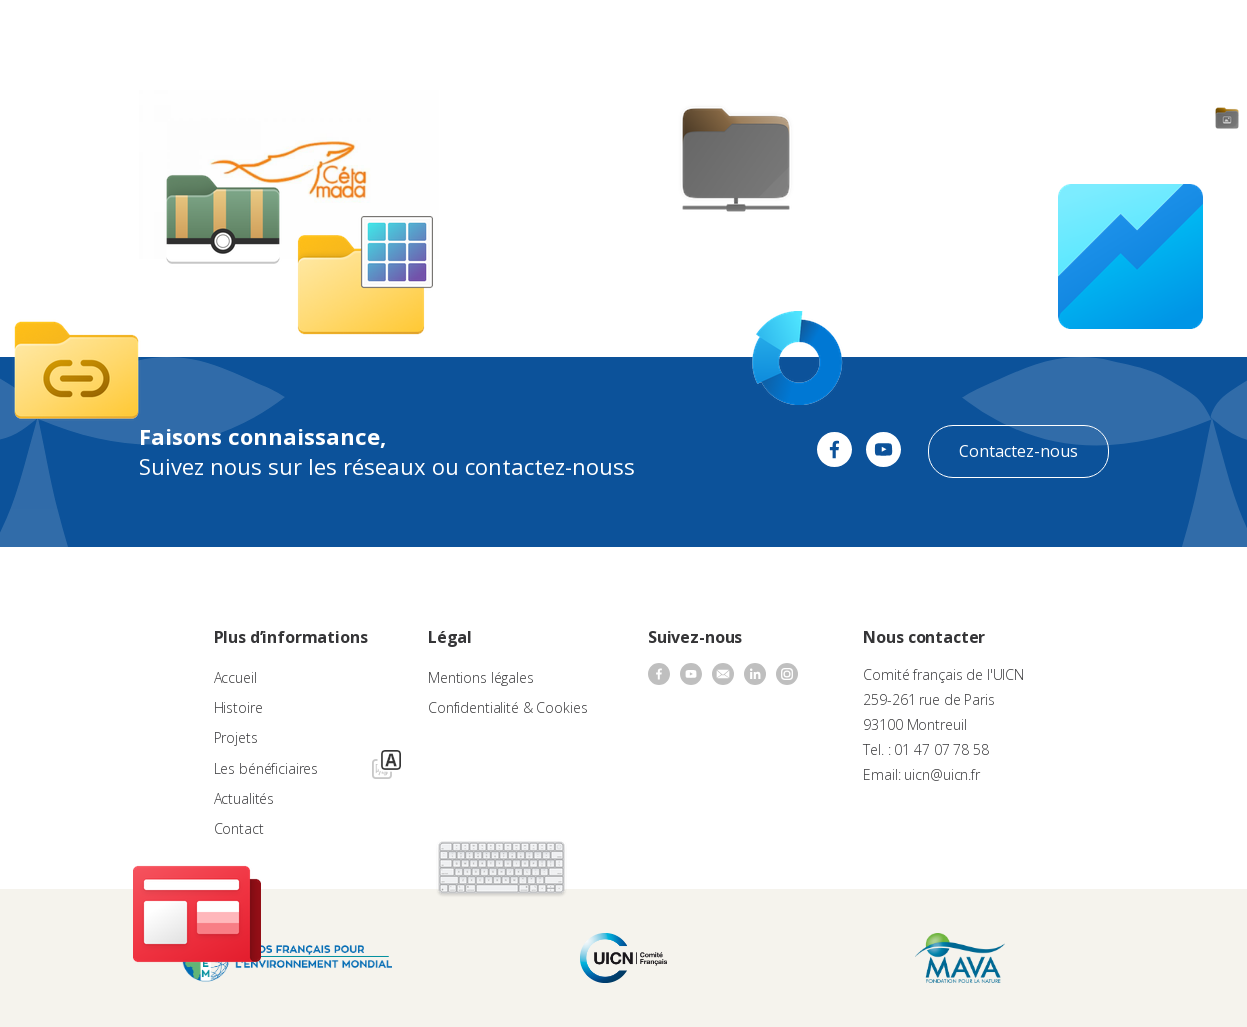  I want to click on open the news app, so click(197, 914).